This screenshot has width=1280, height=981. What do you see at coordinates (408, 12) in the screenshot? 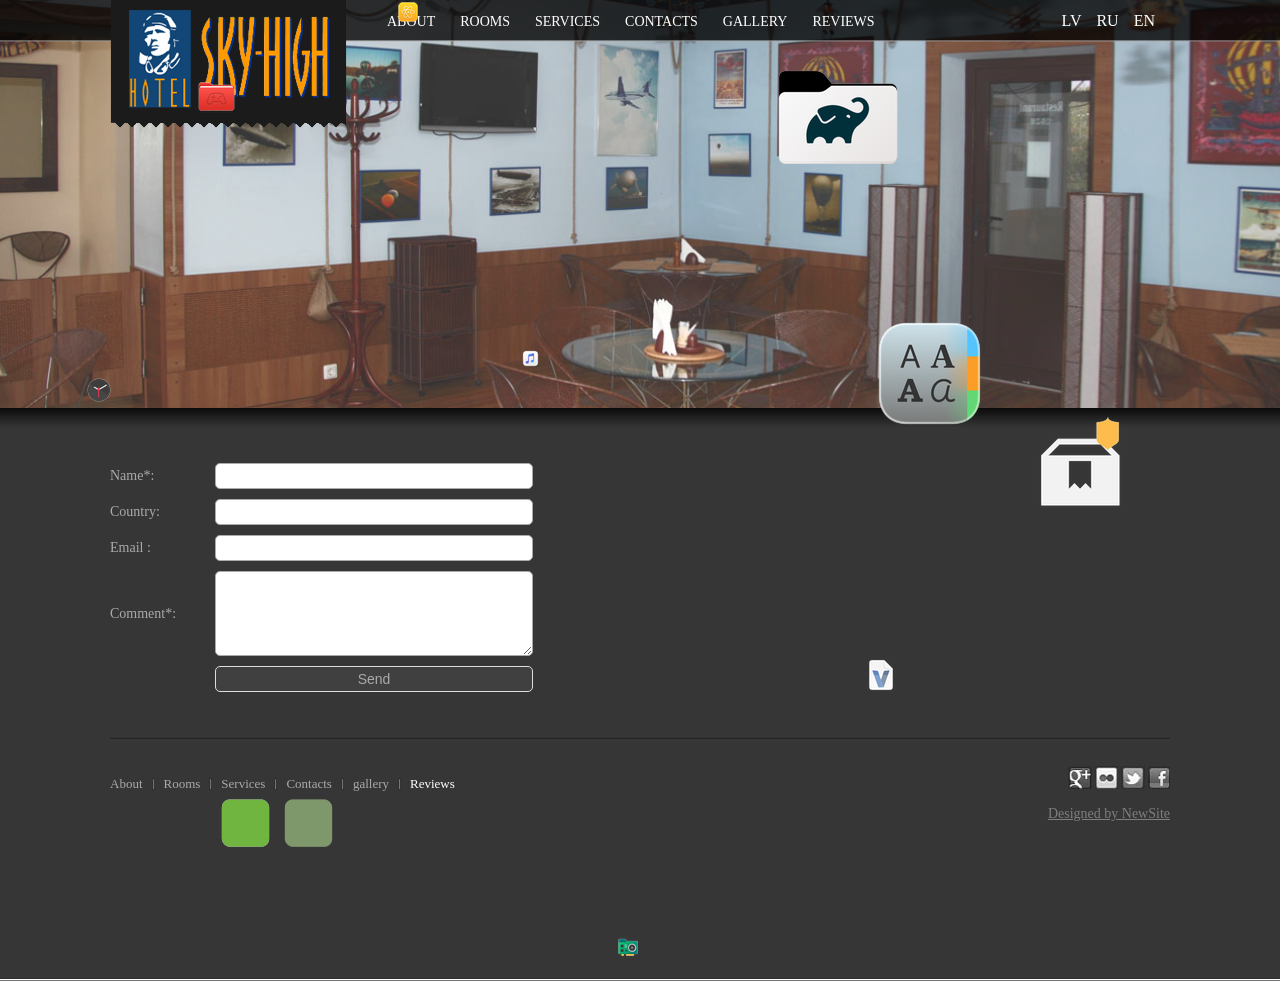
I see `open atom beta text editor` at bounding box center [408, 12].